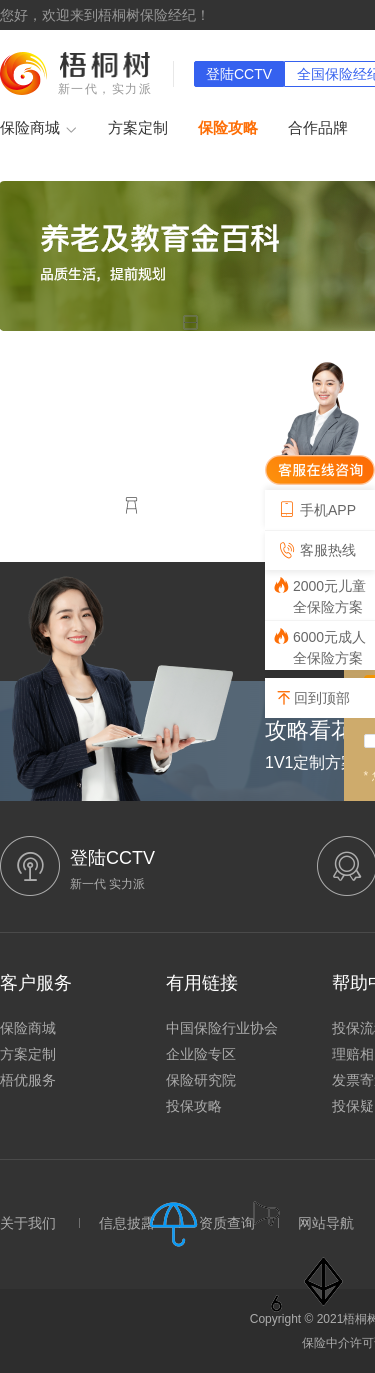 The width and height of the screenshot is (375, 1373). Describe the element at coordinates (265, 1214) in the screenshot. I see `make an announcement or broadcast` at that location.